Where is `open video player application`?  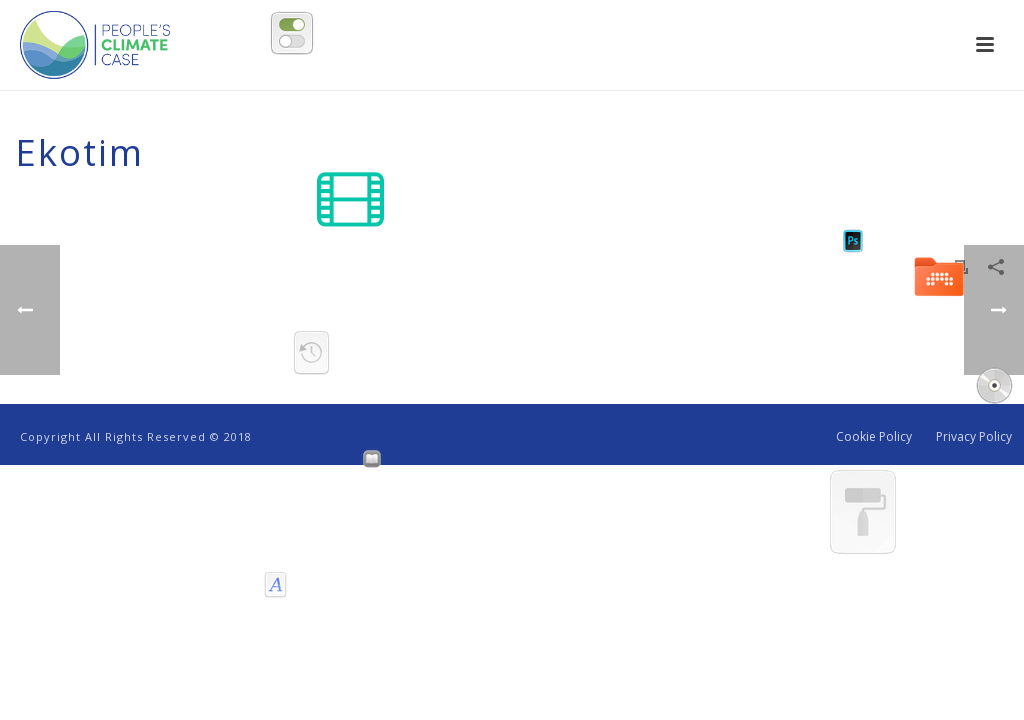
open video player application is located at coordinates (350, 201).